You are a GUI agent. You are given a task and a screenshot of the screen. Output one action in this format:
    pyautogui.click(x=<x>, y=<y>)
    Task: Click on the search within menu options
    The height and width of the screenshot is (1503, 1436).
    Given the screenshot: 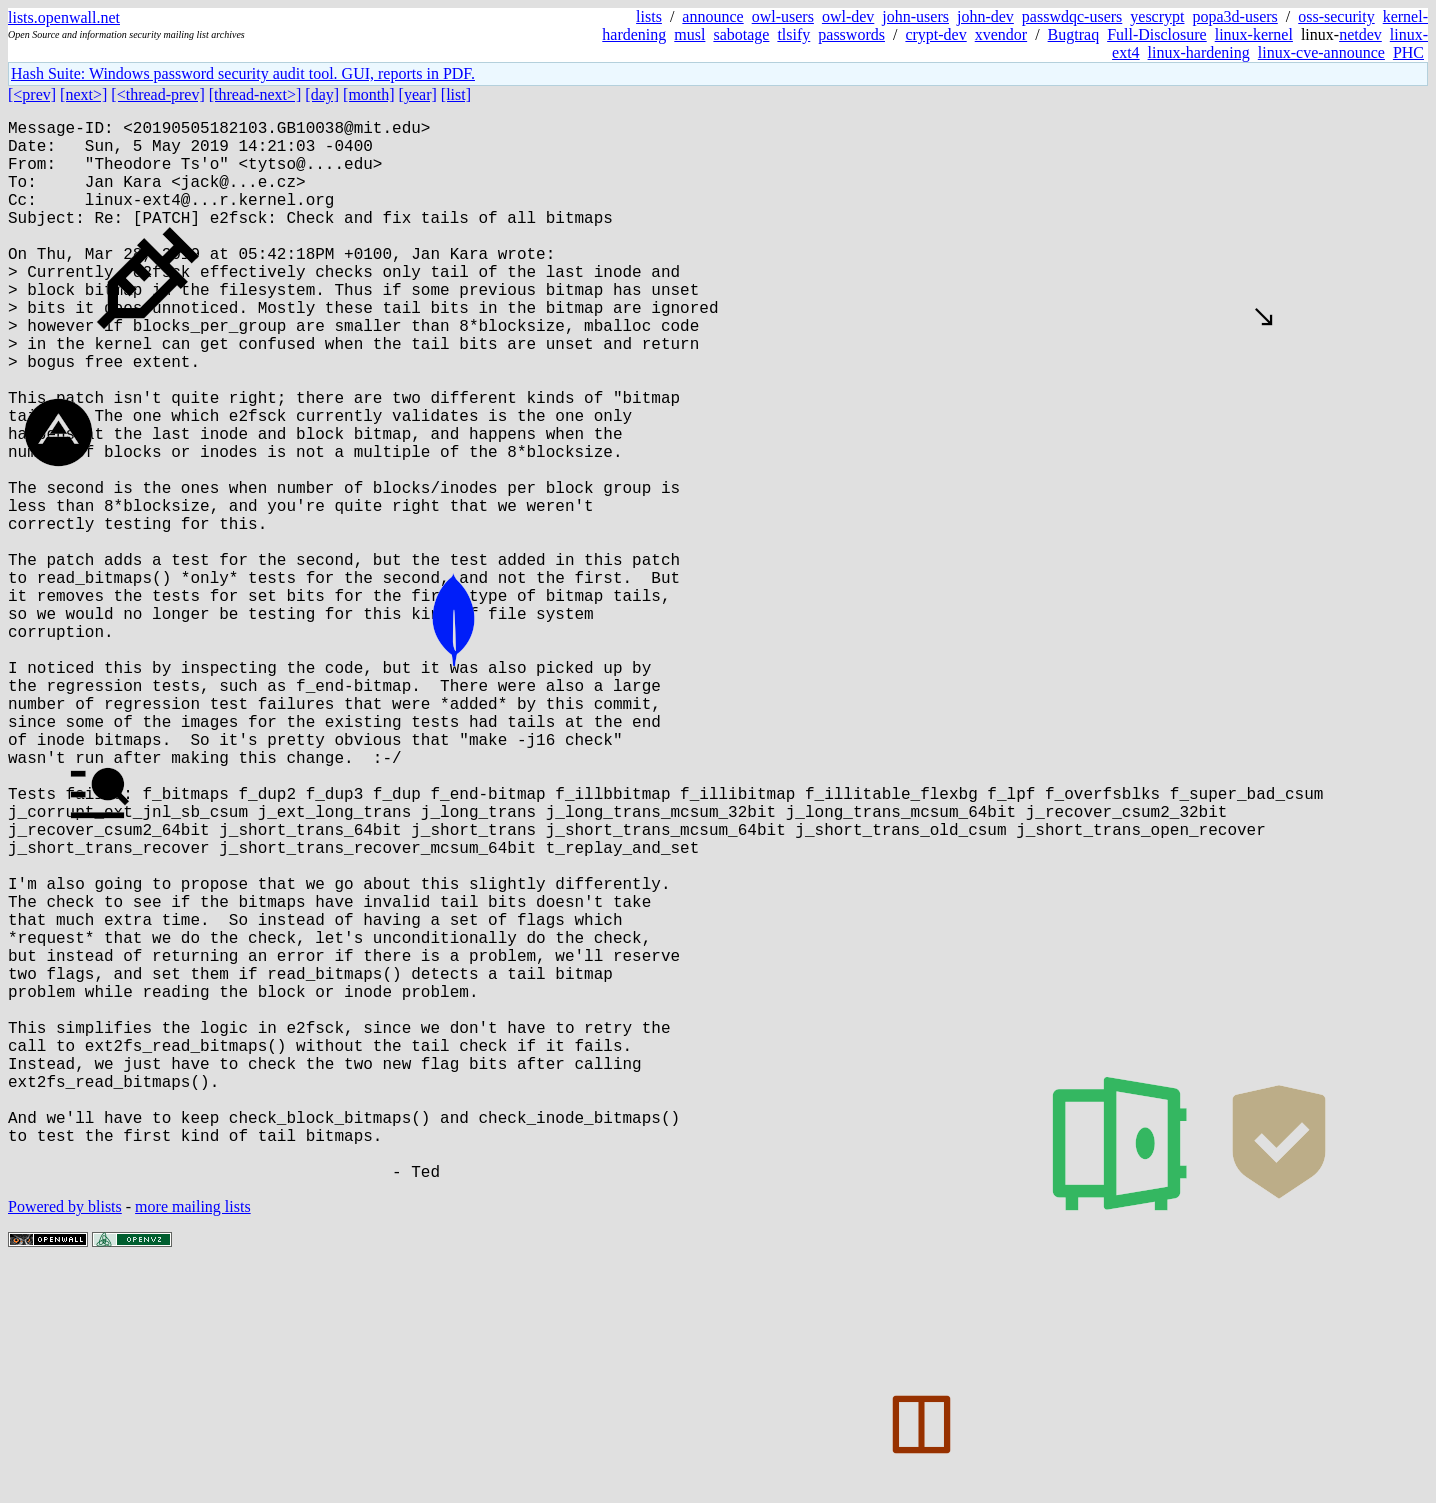 What is the action you would take?
    pyautogui.click(x=97, y=794)
    